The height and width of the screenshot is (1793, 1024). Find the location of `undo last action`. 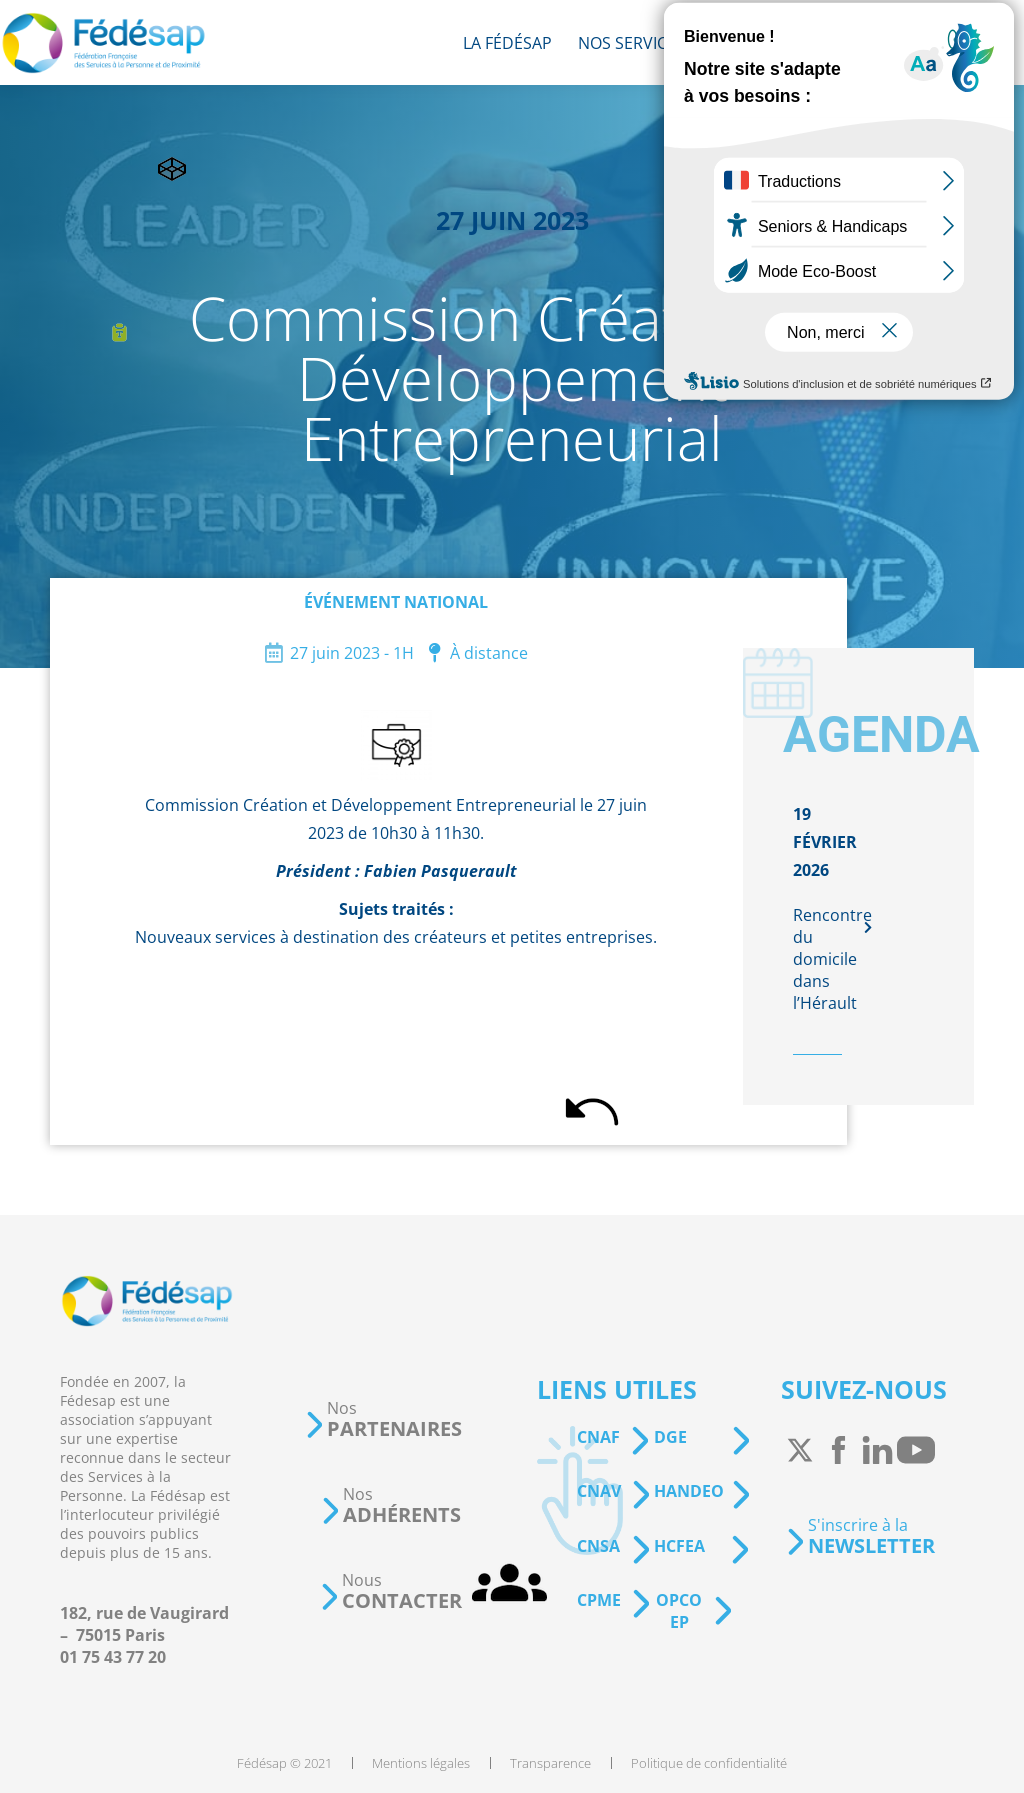

undo last action is located at coordinates (593, 1110).